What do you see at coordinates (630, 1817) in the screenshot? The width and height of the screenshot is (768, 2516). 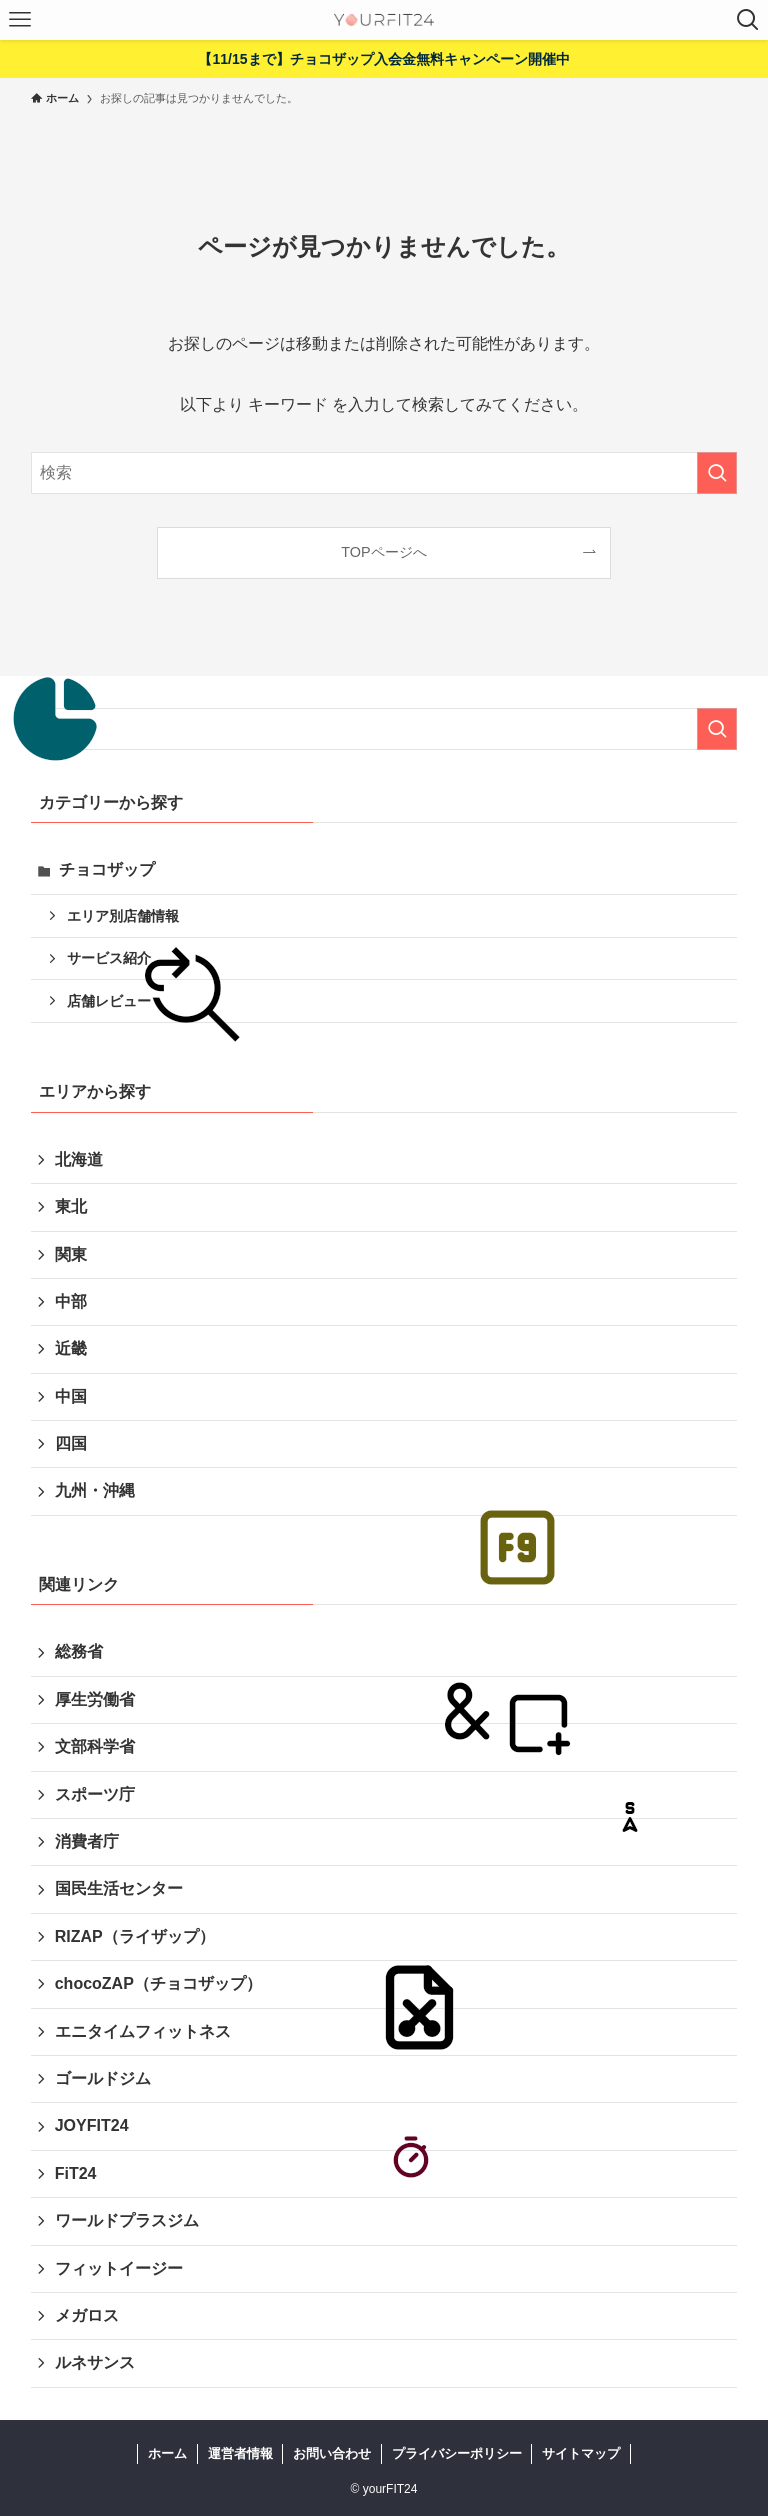 I see `navigate southward` at bounding box center [630, 1817].